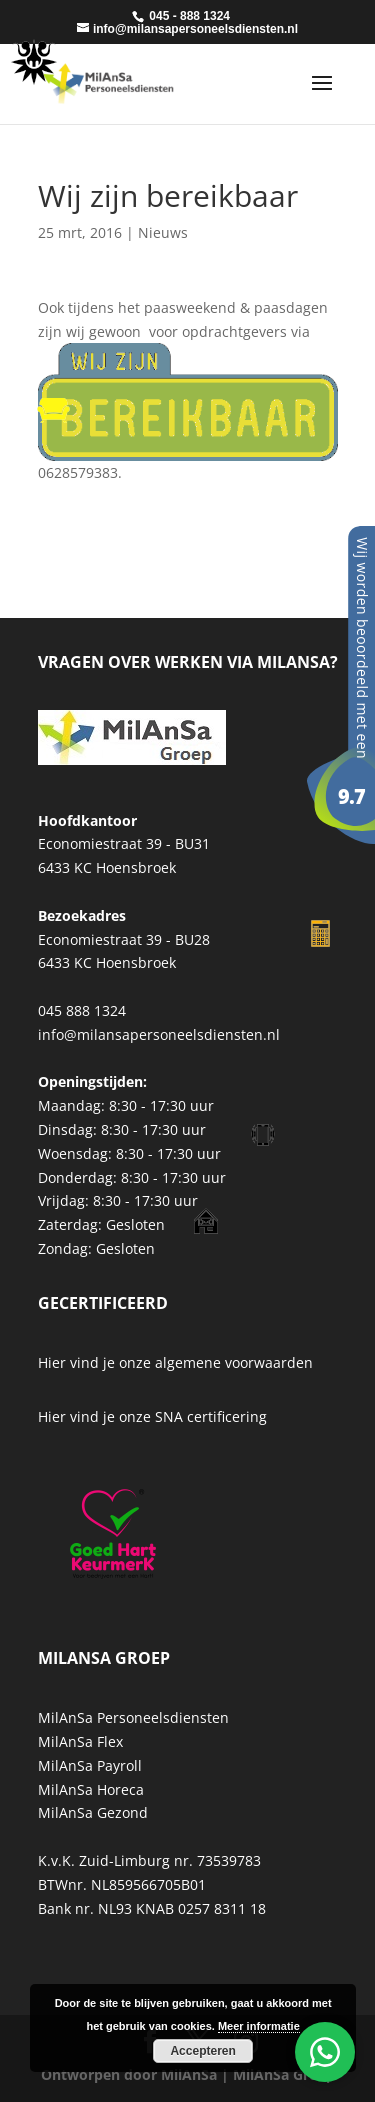 Image resolution: width=375 pixels, height=2102 pixels. I want to click on browse furniture or home decor items, so click(53, 410).